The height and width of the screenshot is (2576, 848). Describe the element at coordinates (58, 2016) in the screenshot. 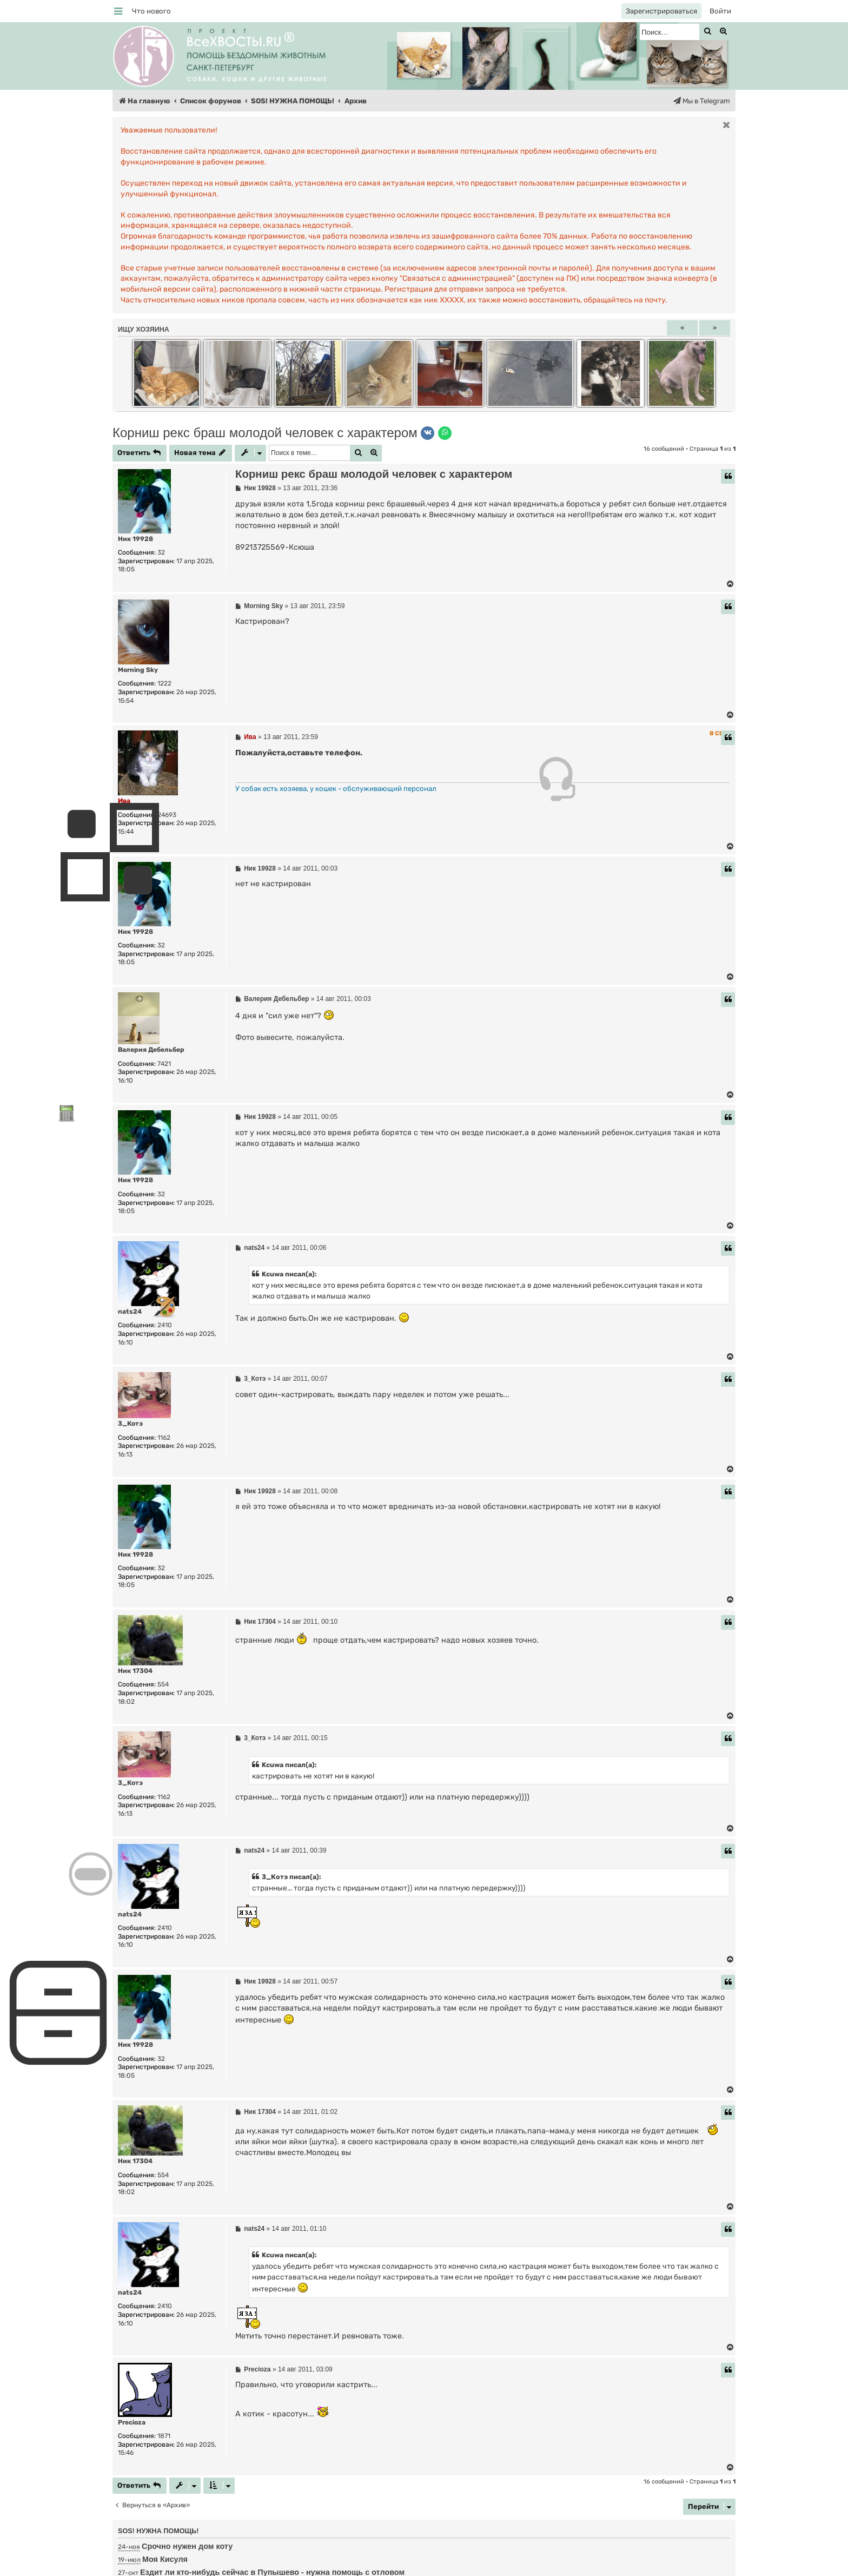

I see `access file history settings` at that location.